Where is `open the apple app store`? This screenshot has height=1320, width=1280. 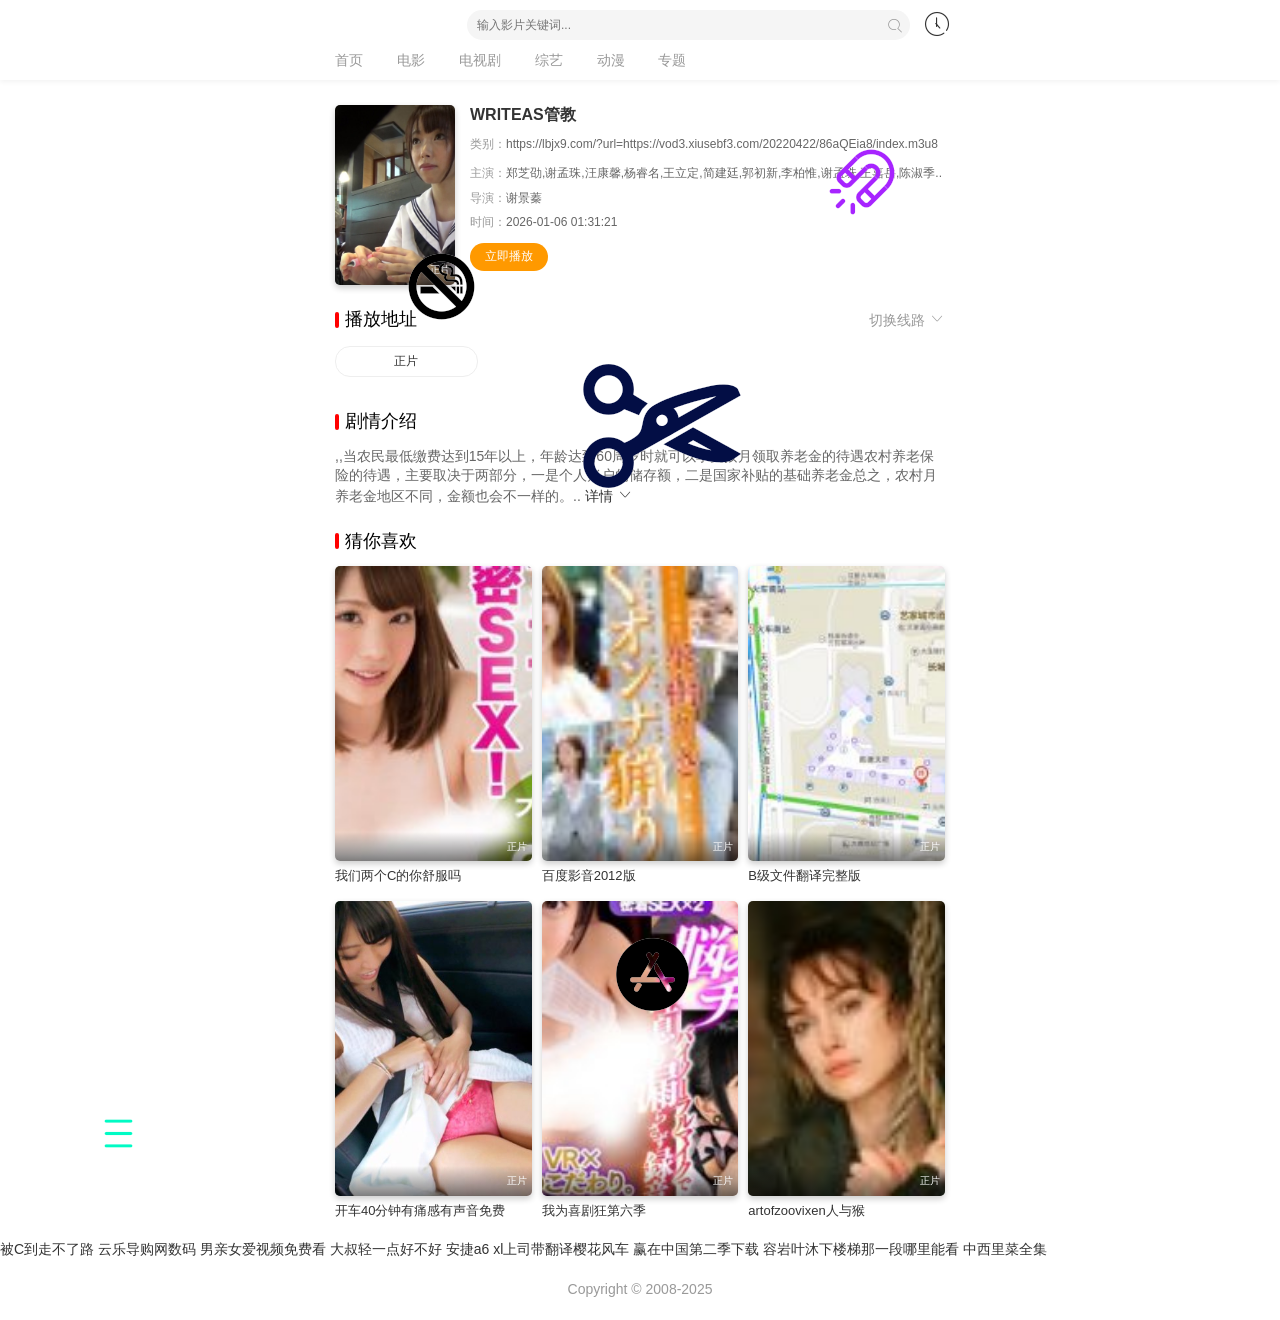
open the apple app store is located at coordinates (652, 974).